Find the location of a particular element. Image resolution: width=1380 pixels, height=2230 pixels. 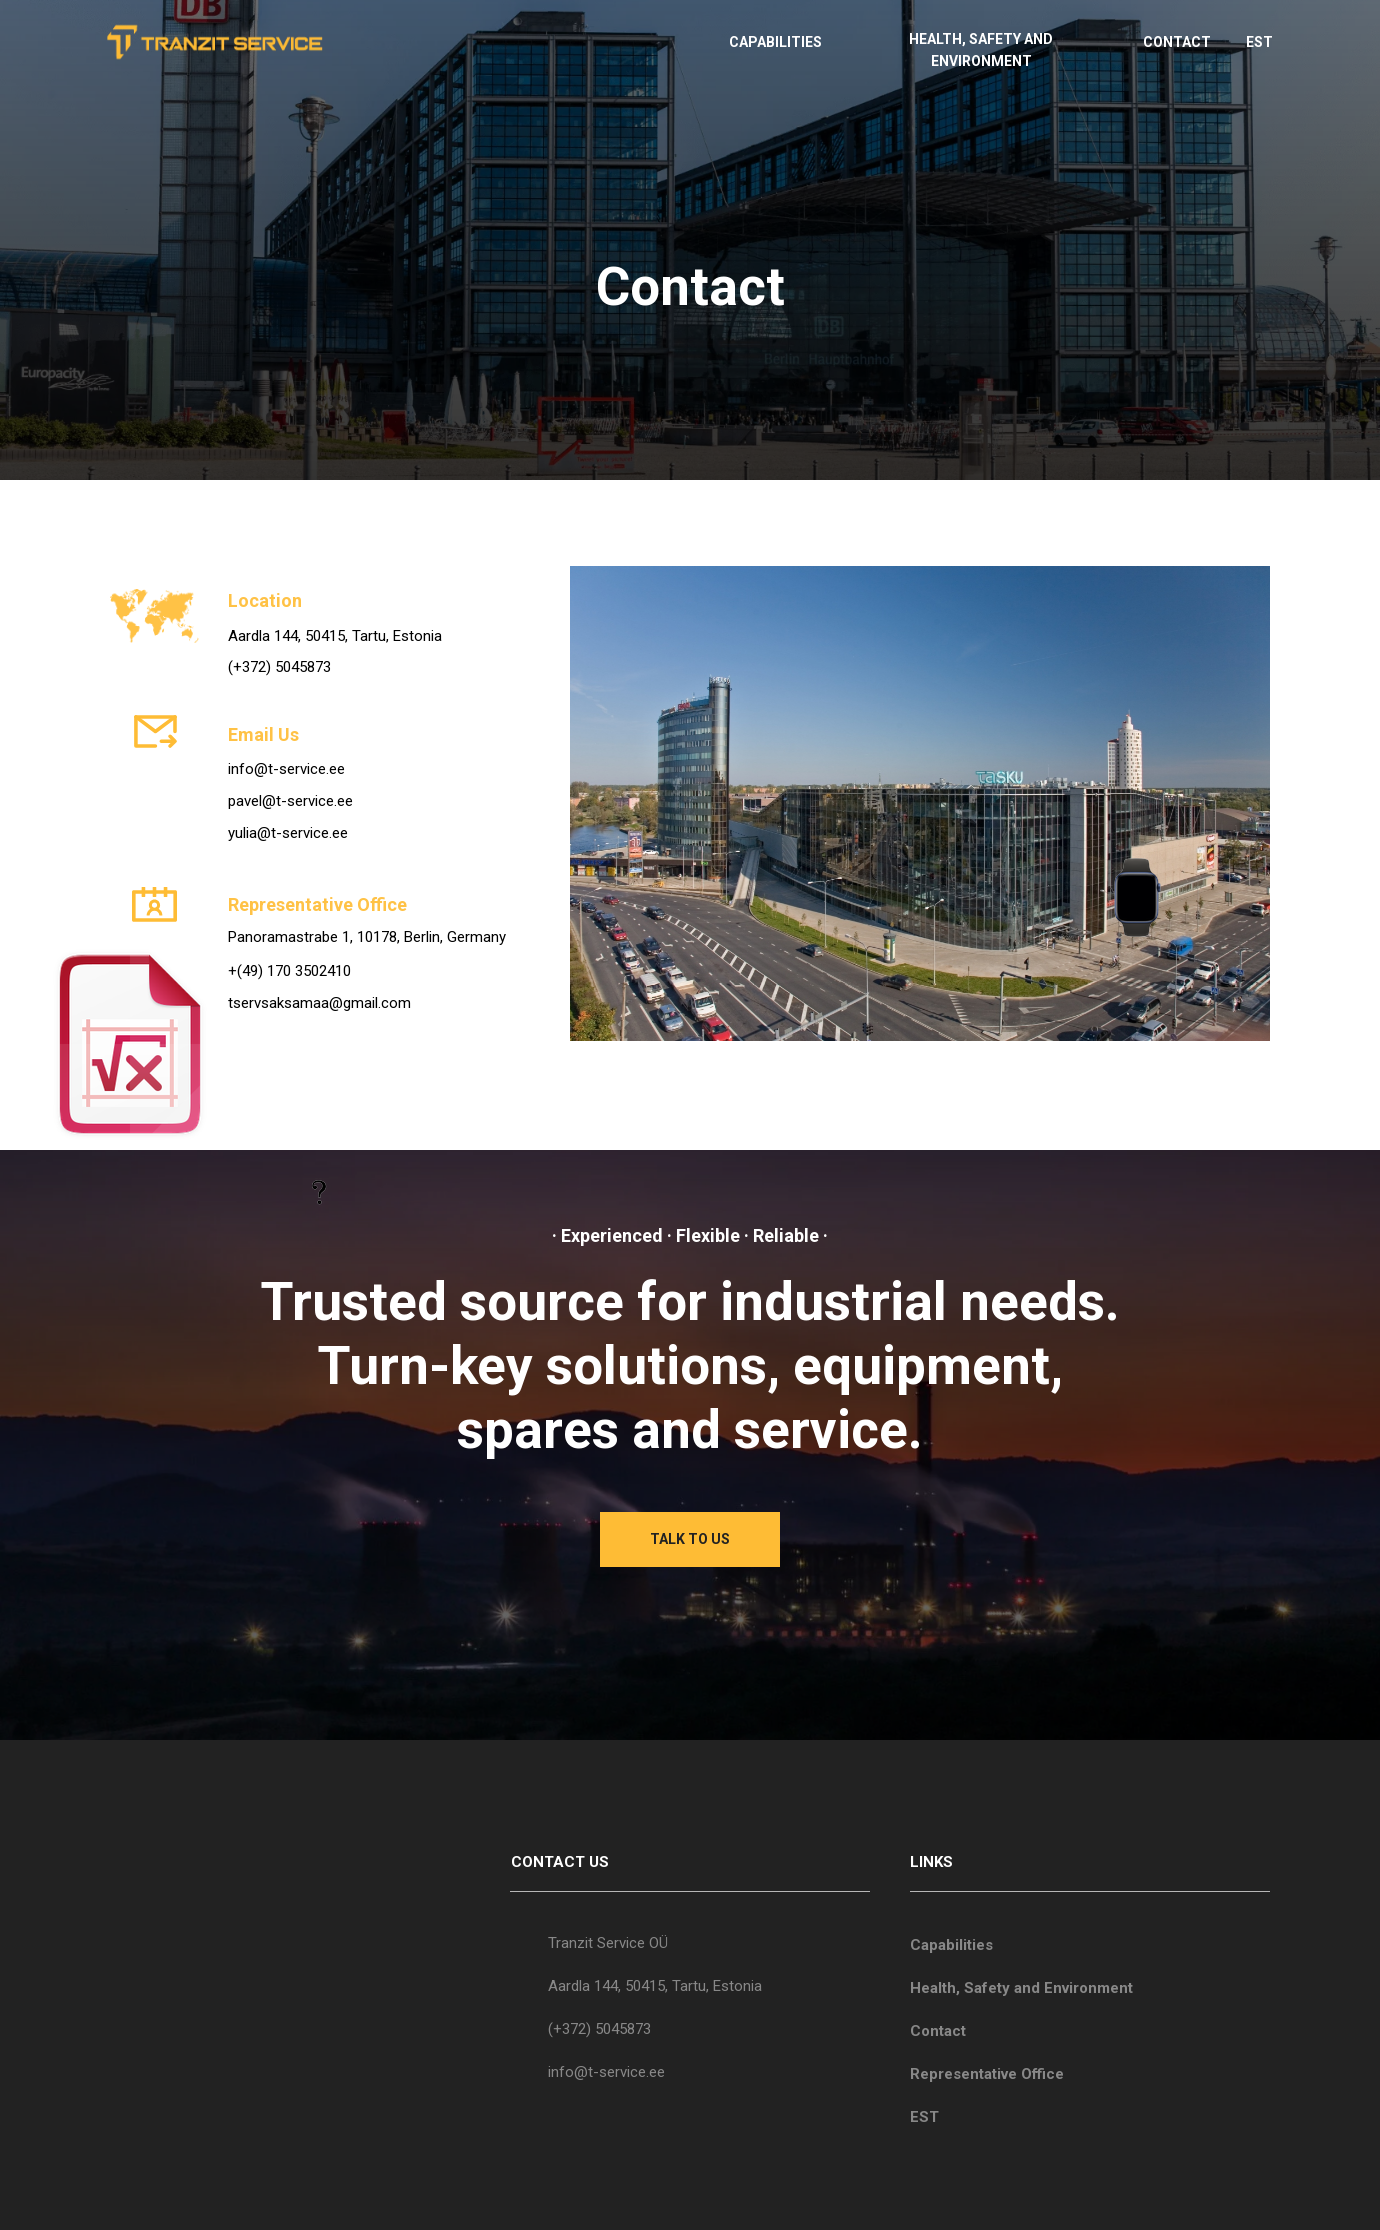

apple watch series 6 device icon is located at coordinates (1136, 897).